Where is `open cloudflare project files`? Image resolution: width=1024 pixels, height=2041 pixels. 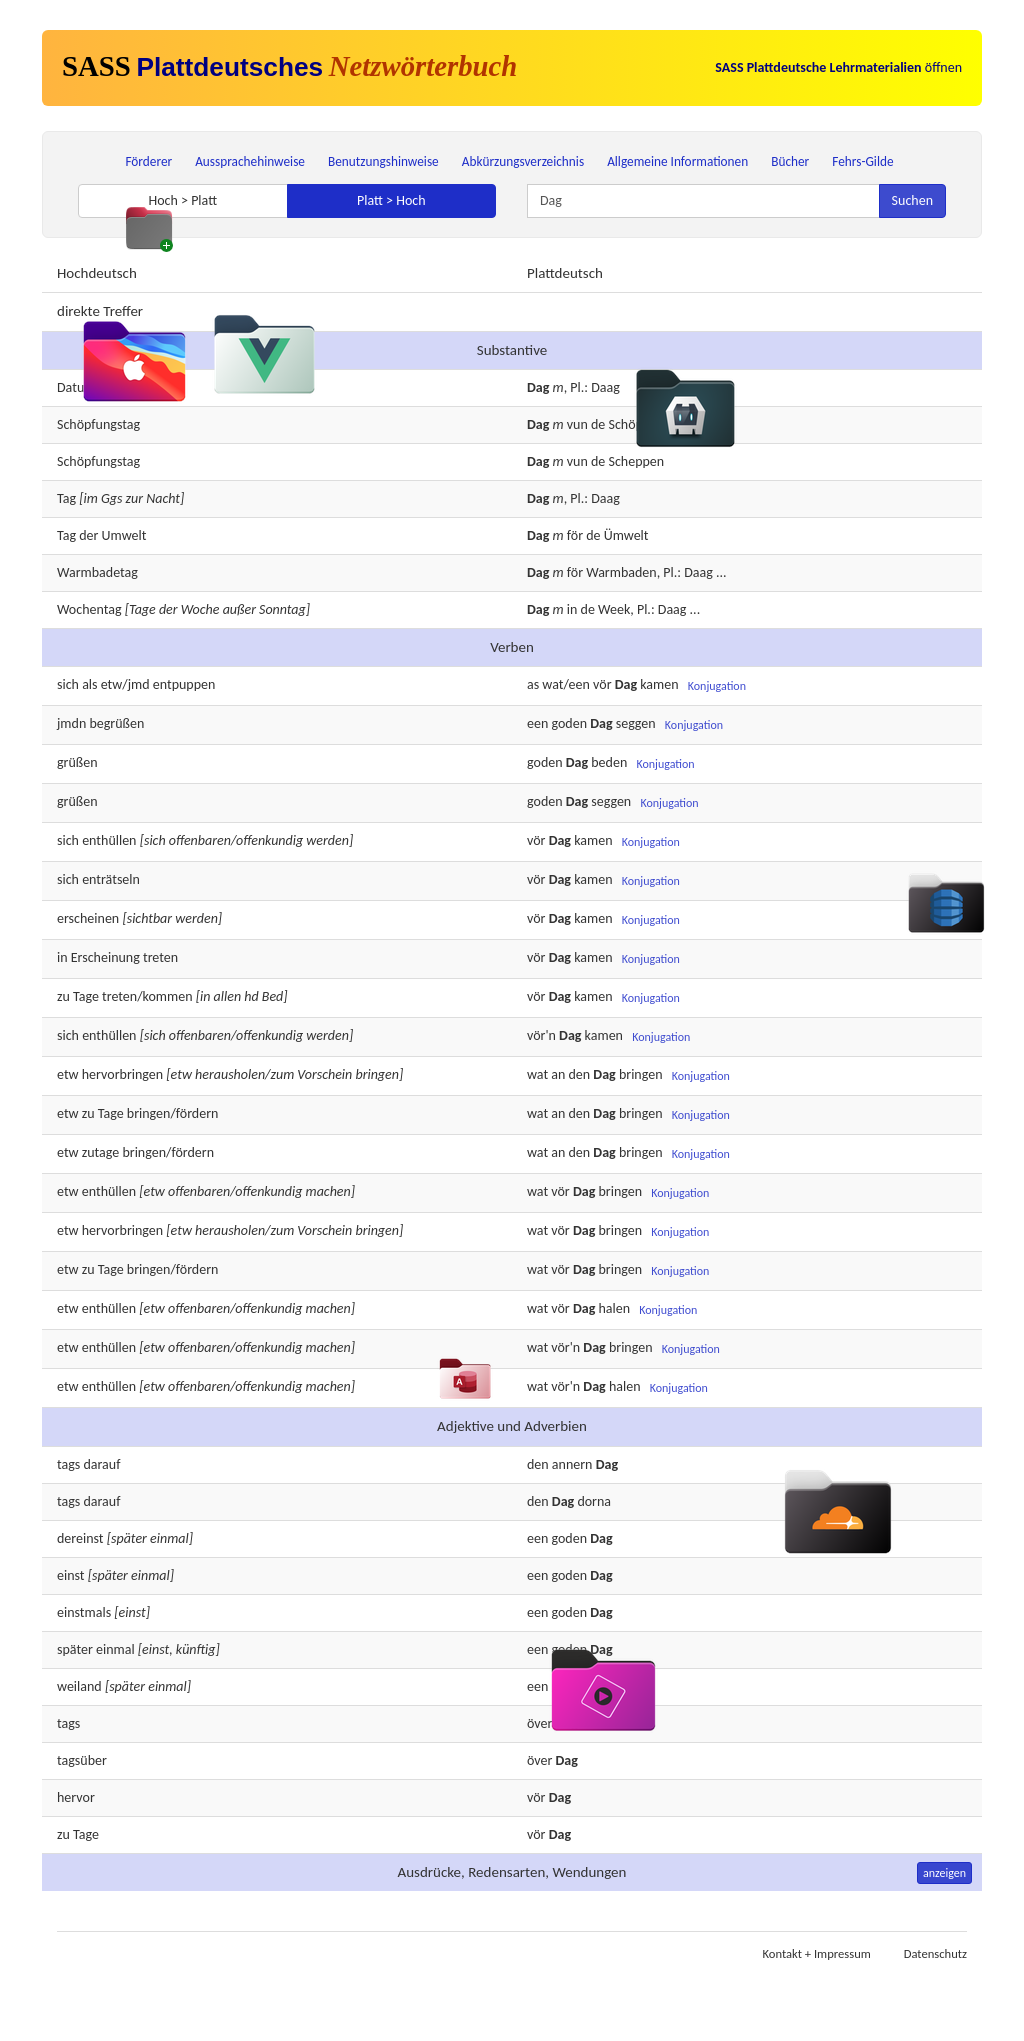
open cloudflare project files is located at coordinates (837, 1514).